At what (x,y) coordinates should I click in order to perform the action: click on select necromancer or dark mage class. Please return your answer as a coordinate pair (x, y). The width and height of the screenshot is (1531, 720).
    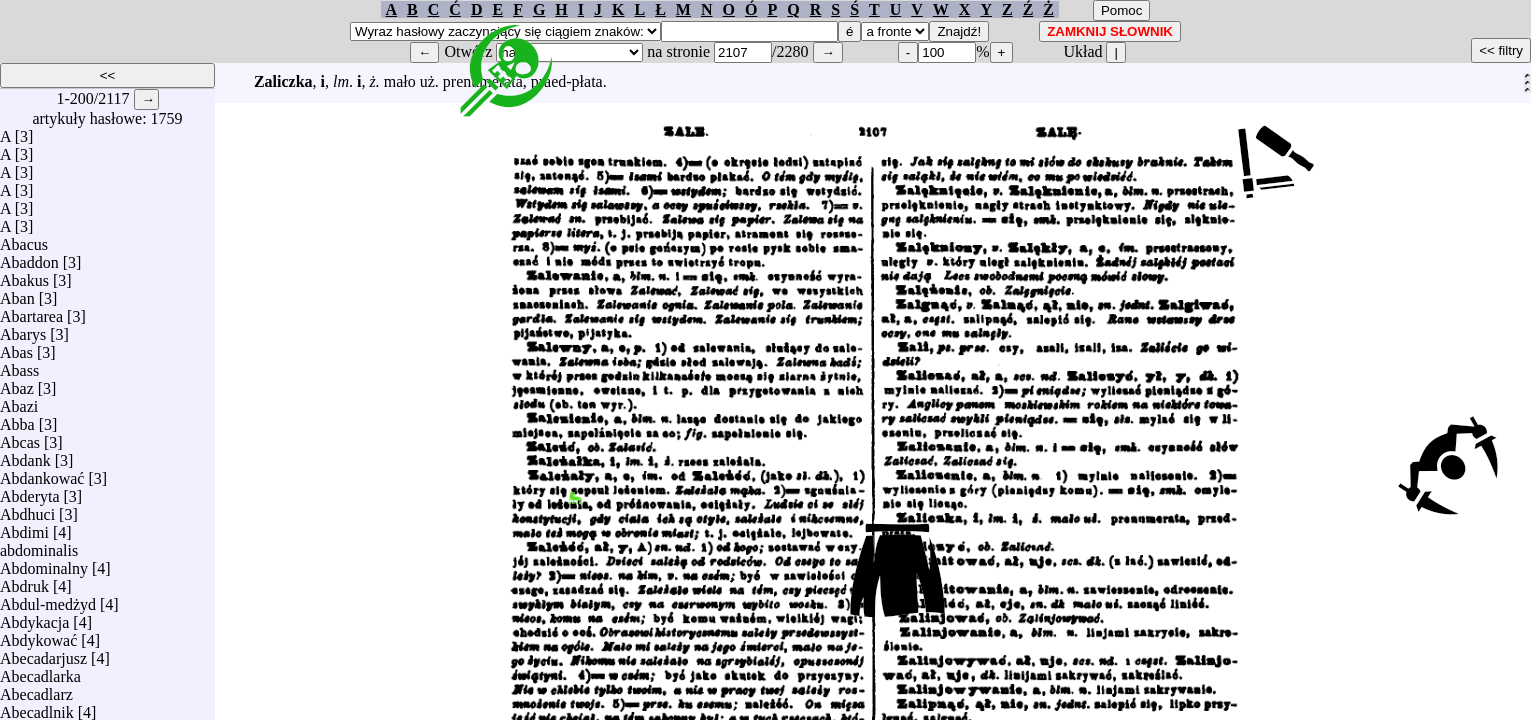
    Looking at the image, I should click on (507, 70).